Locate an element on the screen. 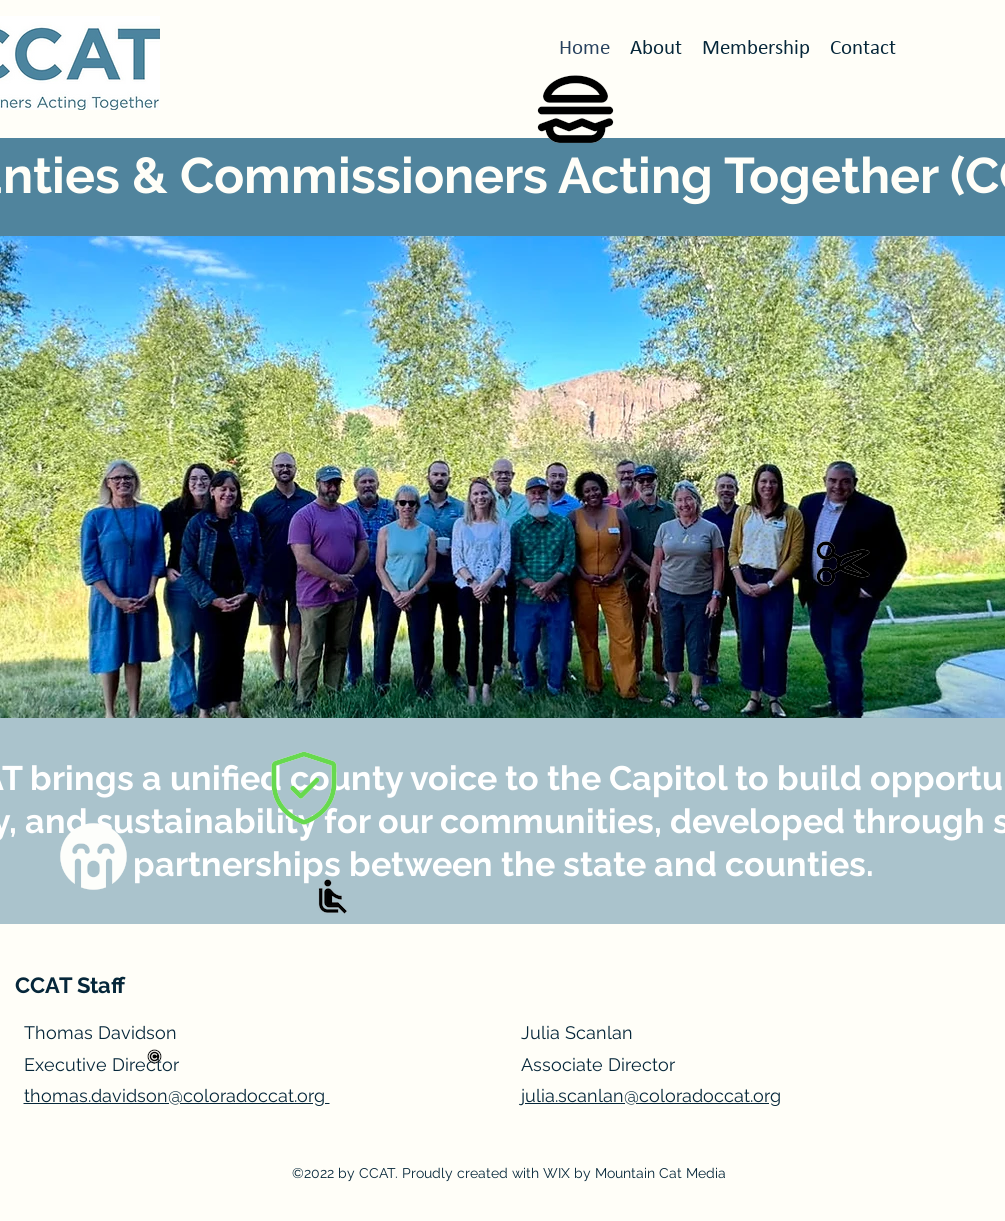  indicates standard seat recline position is located at coordinates (333, 897).